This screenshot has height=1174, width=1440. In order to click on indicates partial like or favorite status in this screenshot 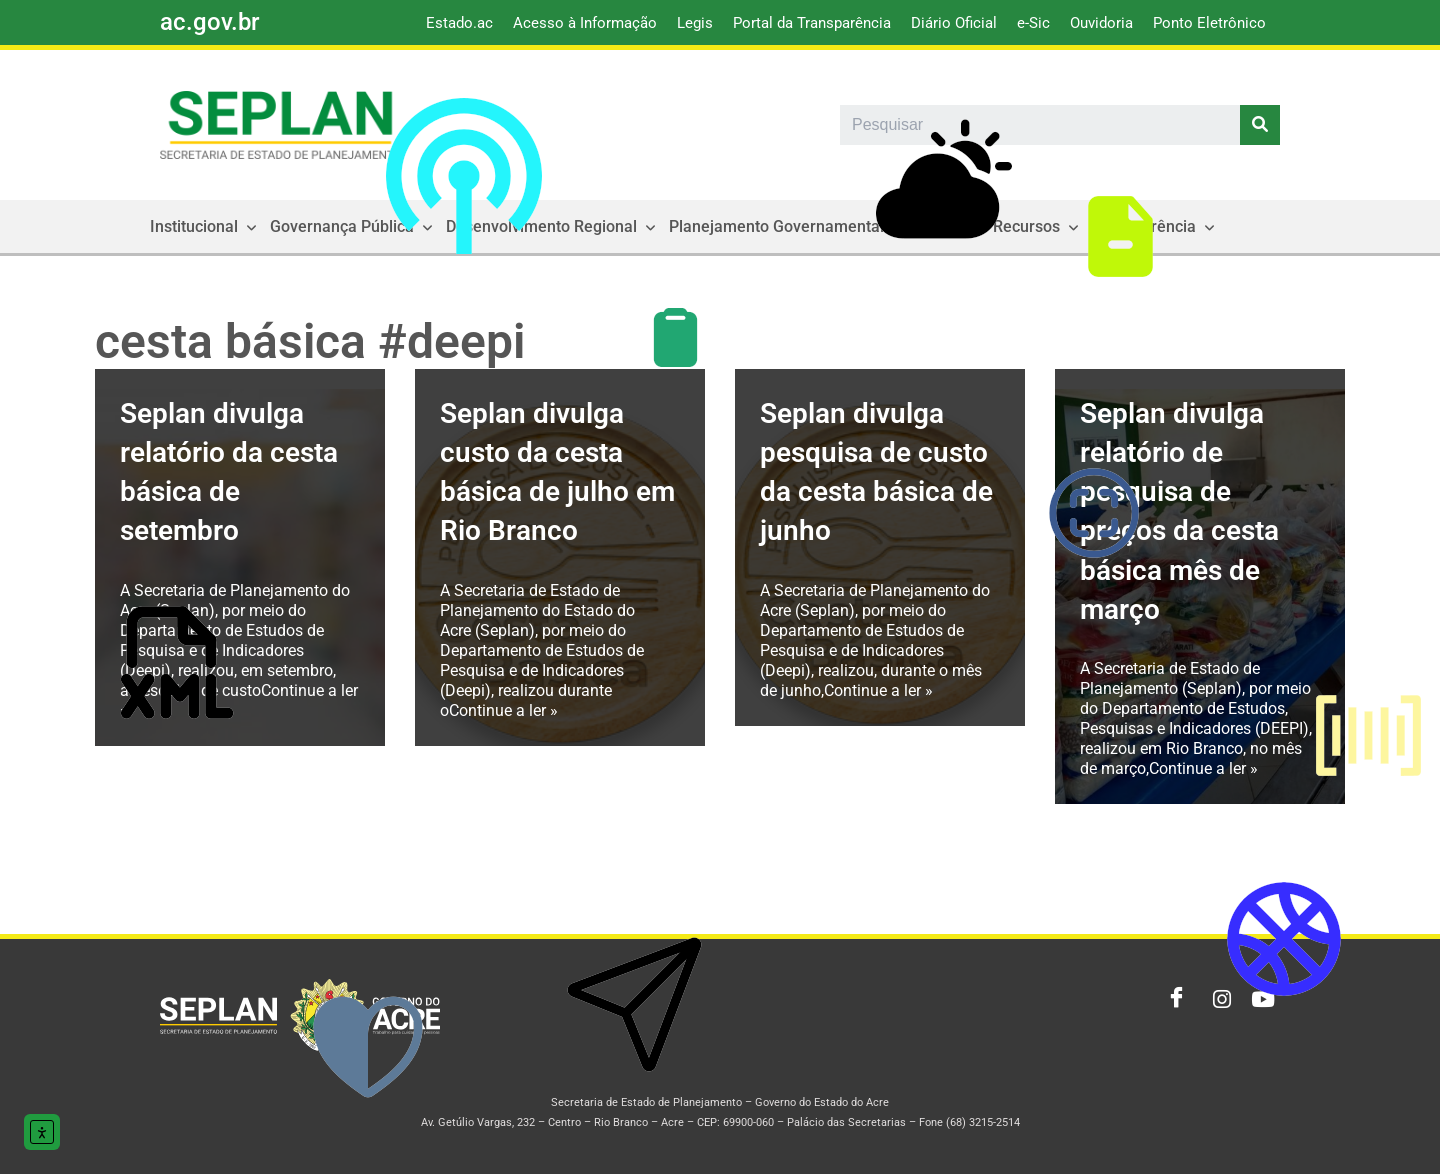, I will do `click(368, 1047)`.